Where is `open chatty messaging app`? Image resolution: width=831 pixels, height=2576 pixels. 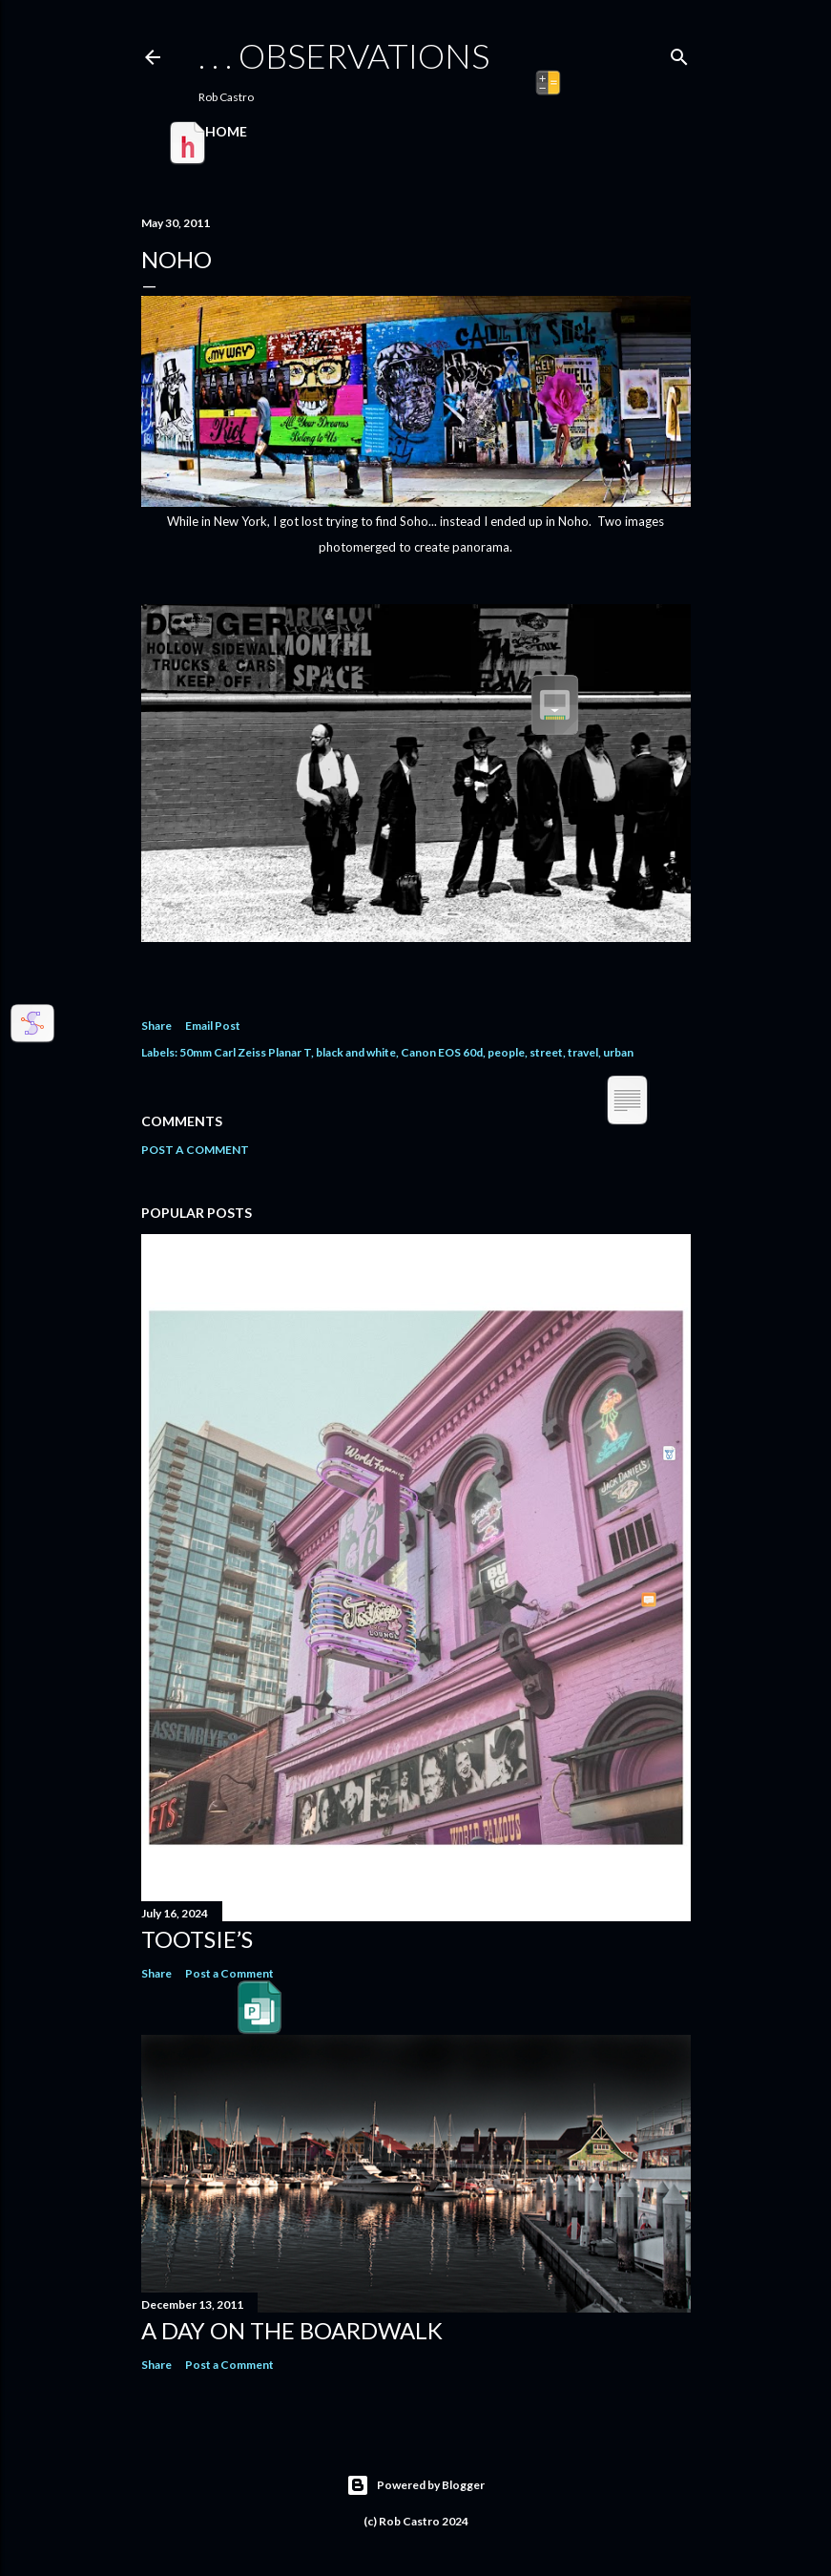 open chatty messaging app is located at coordinates (649, 1600).